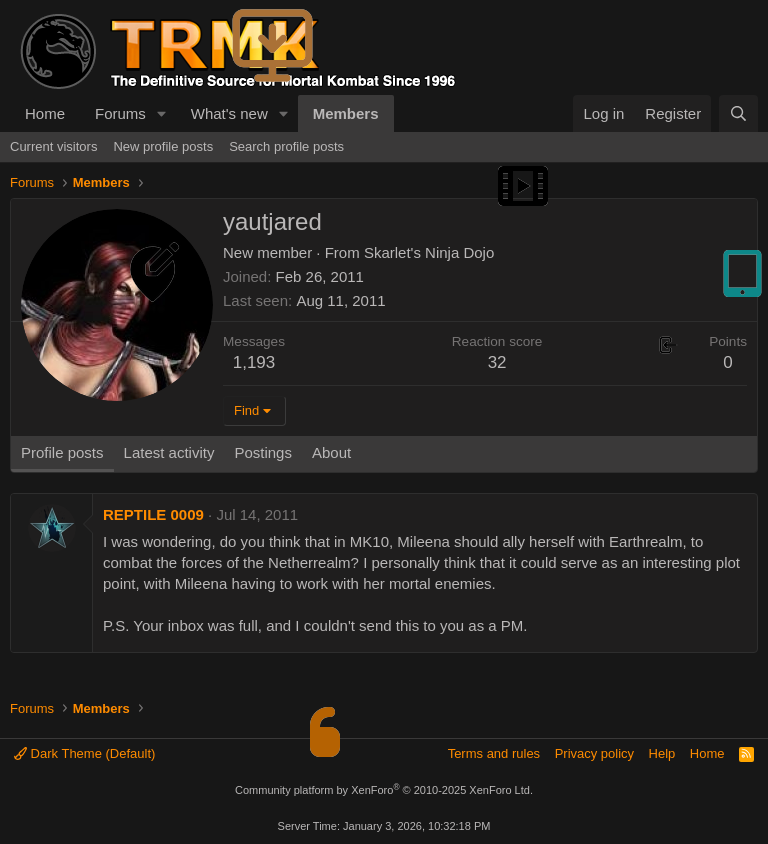  What do you see at coordinates (742, 273) in the screenshot?
I see `switch to tablet view` at bounding box center [742, 273].